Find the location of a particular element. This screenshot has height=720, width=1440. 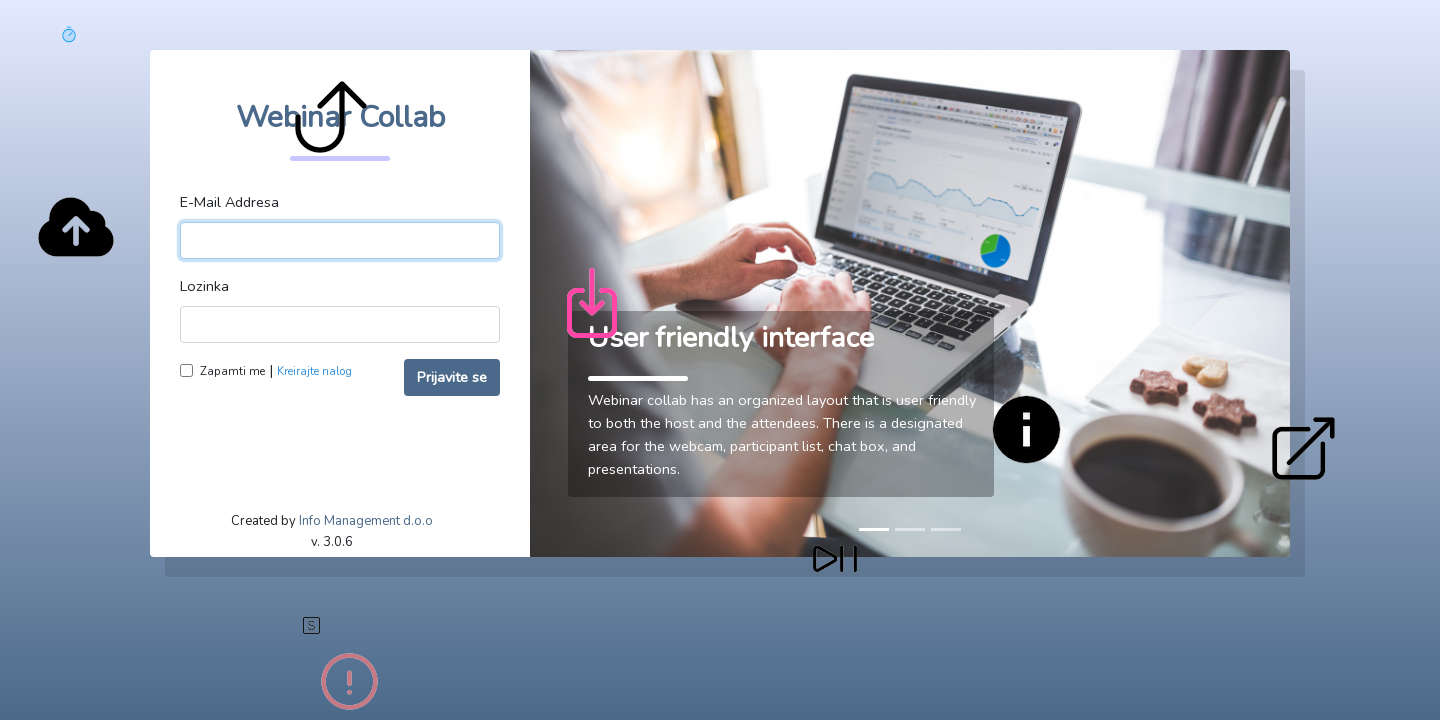

link to stripe payment services is located at coordinates (311, 625).